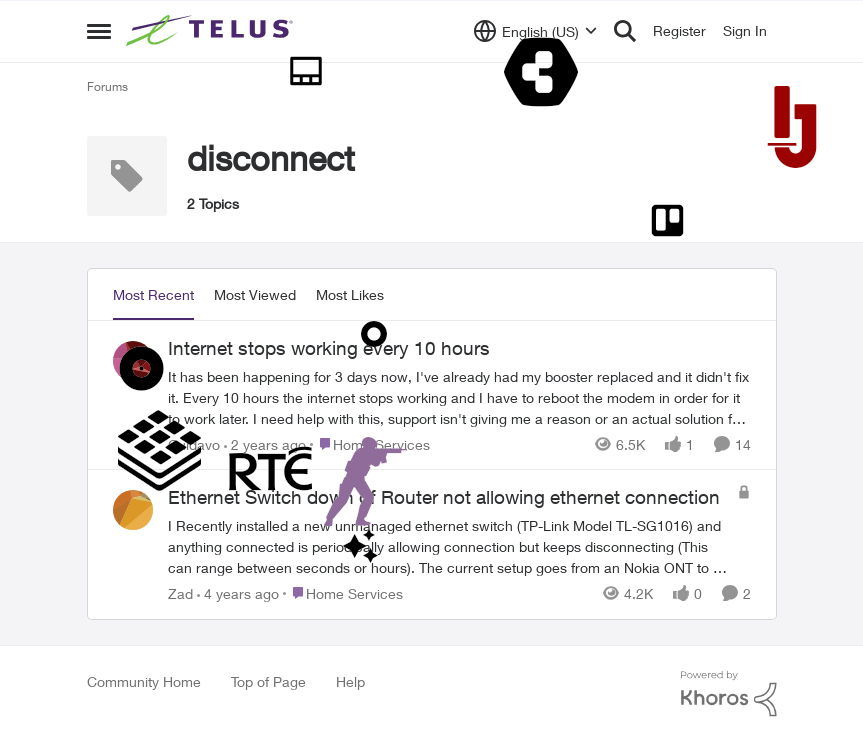  Describe the element at coordinates (141, 368) in the screenshot. I see `view music album collection` at that location.